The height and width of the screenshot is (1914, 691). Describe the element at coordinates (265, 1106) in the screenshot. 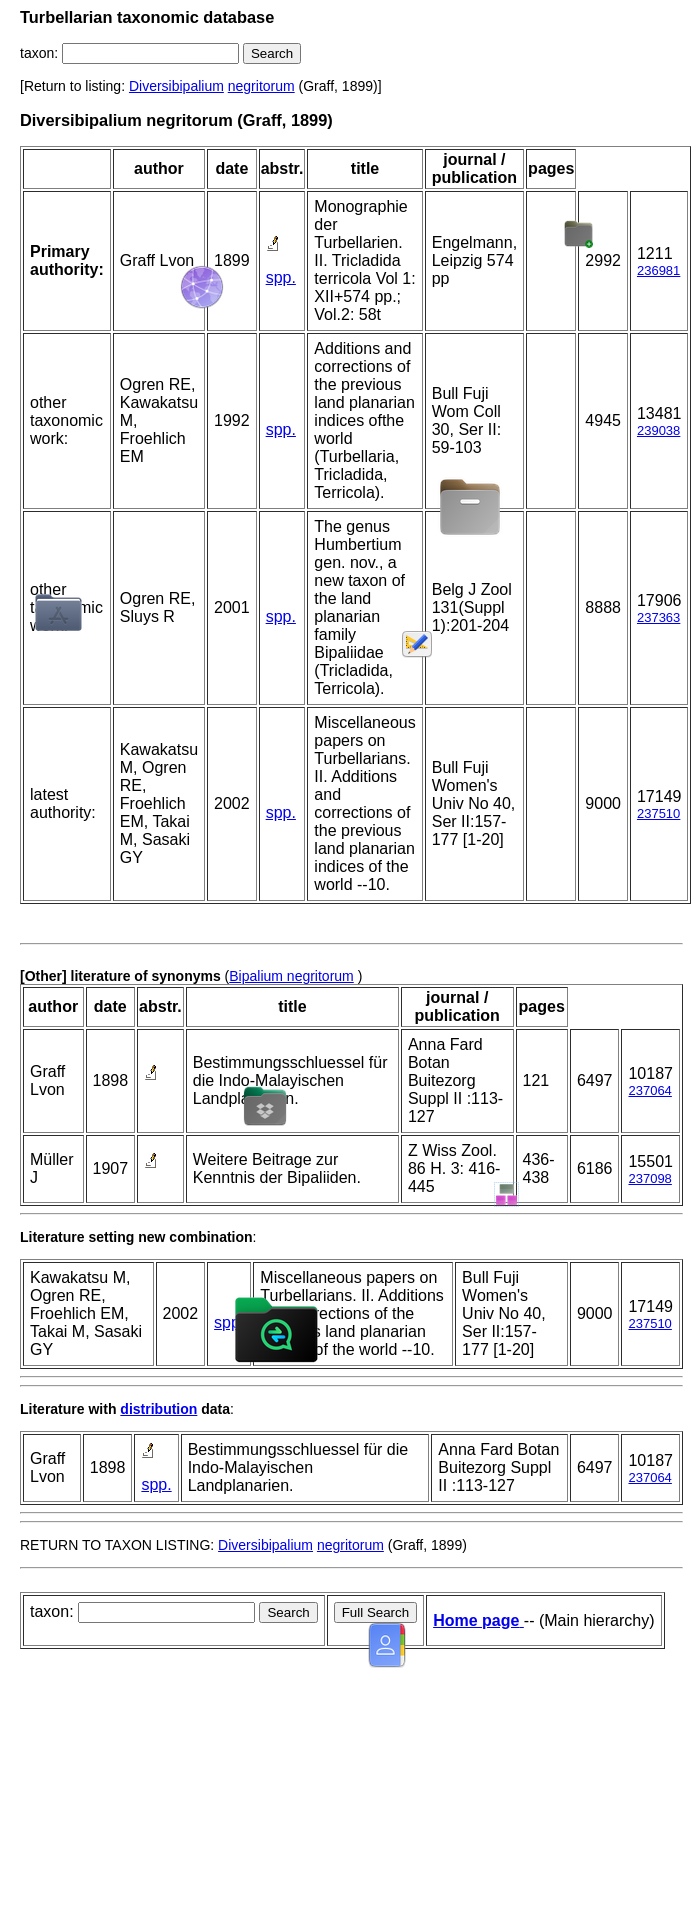

I see `open dropbox synced folder` at that location.